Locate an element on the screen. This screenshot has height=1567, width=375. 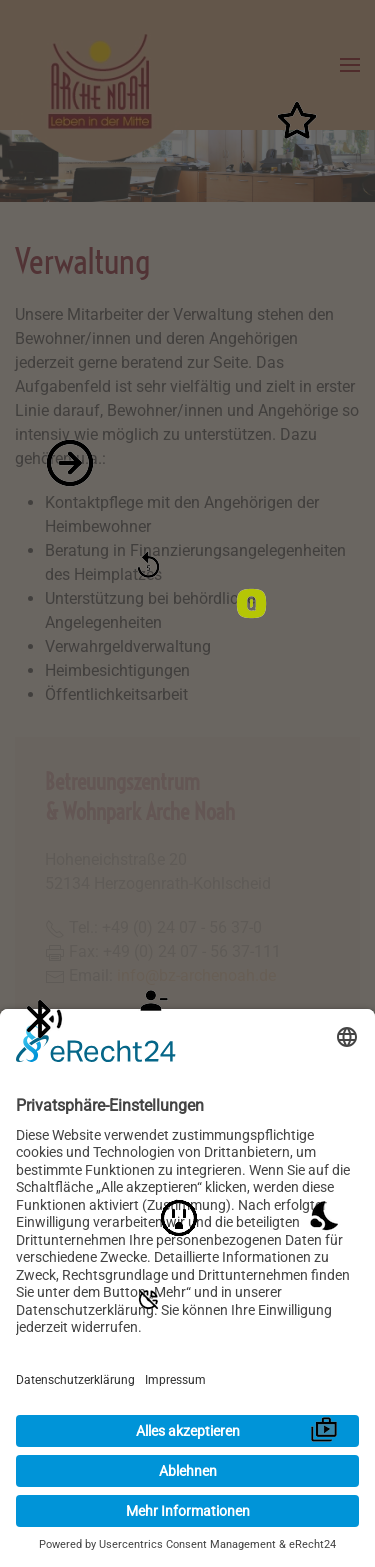
electrical outlet or power socket indicator is located at coordinates (179, 1218).